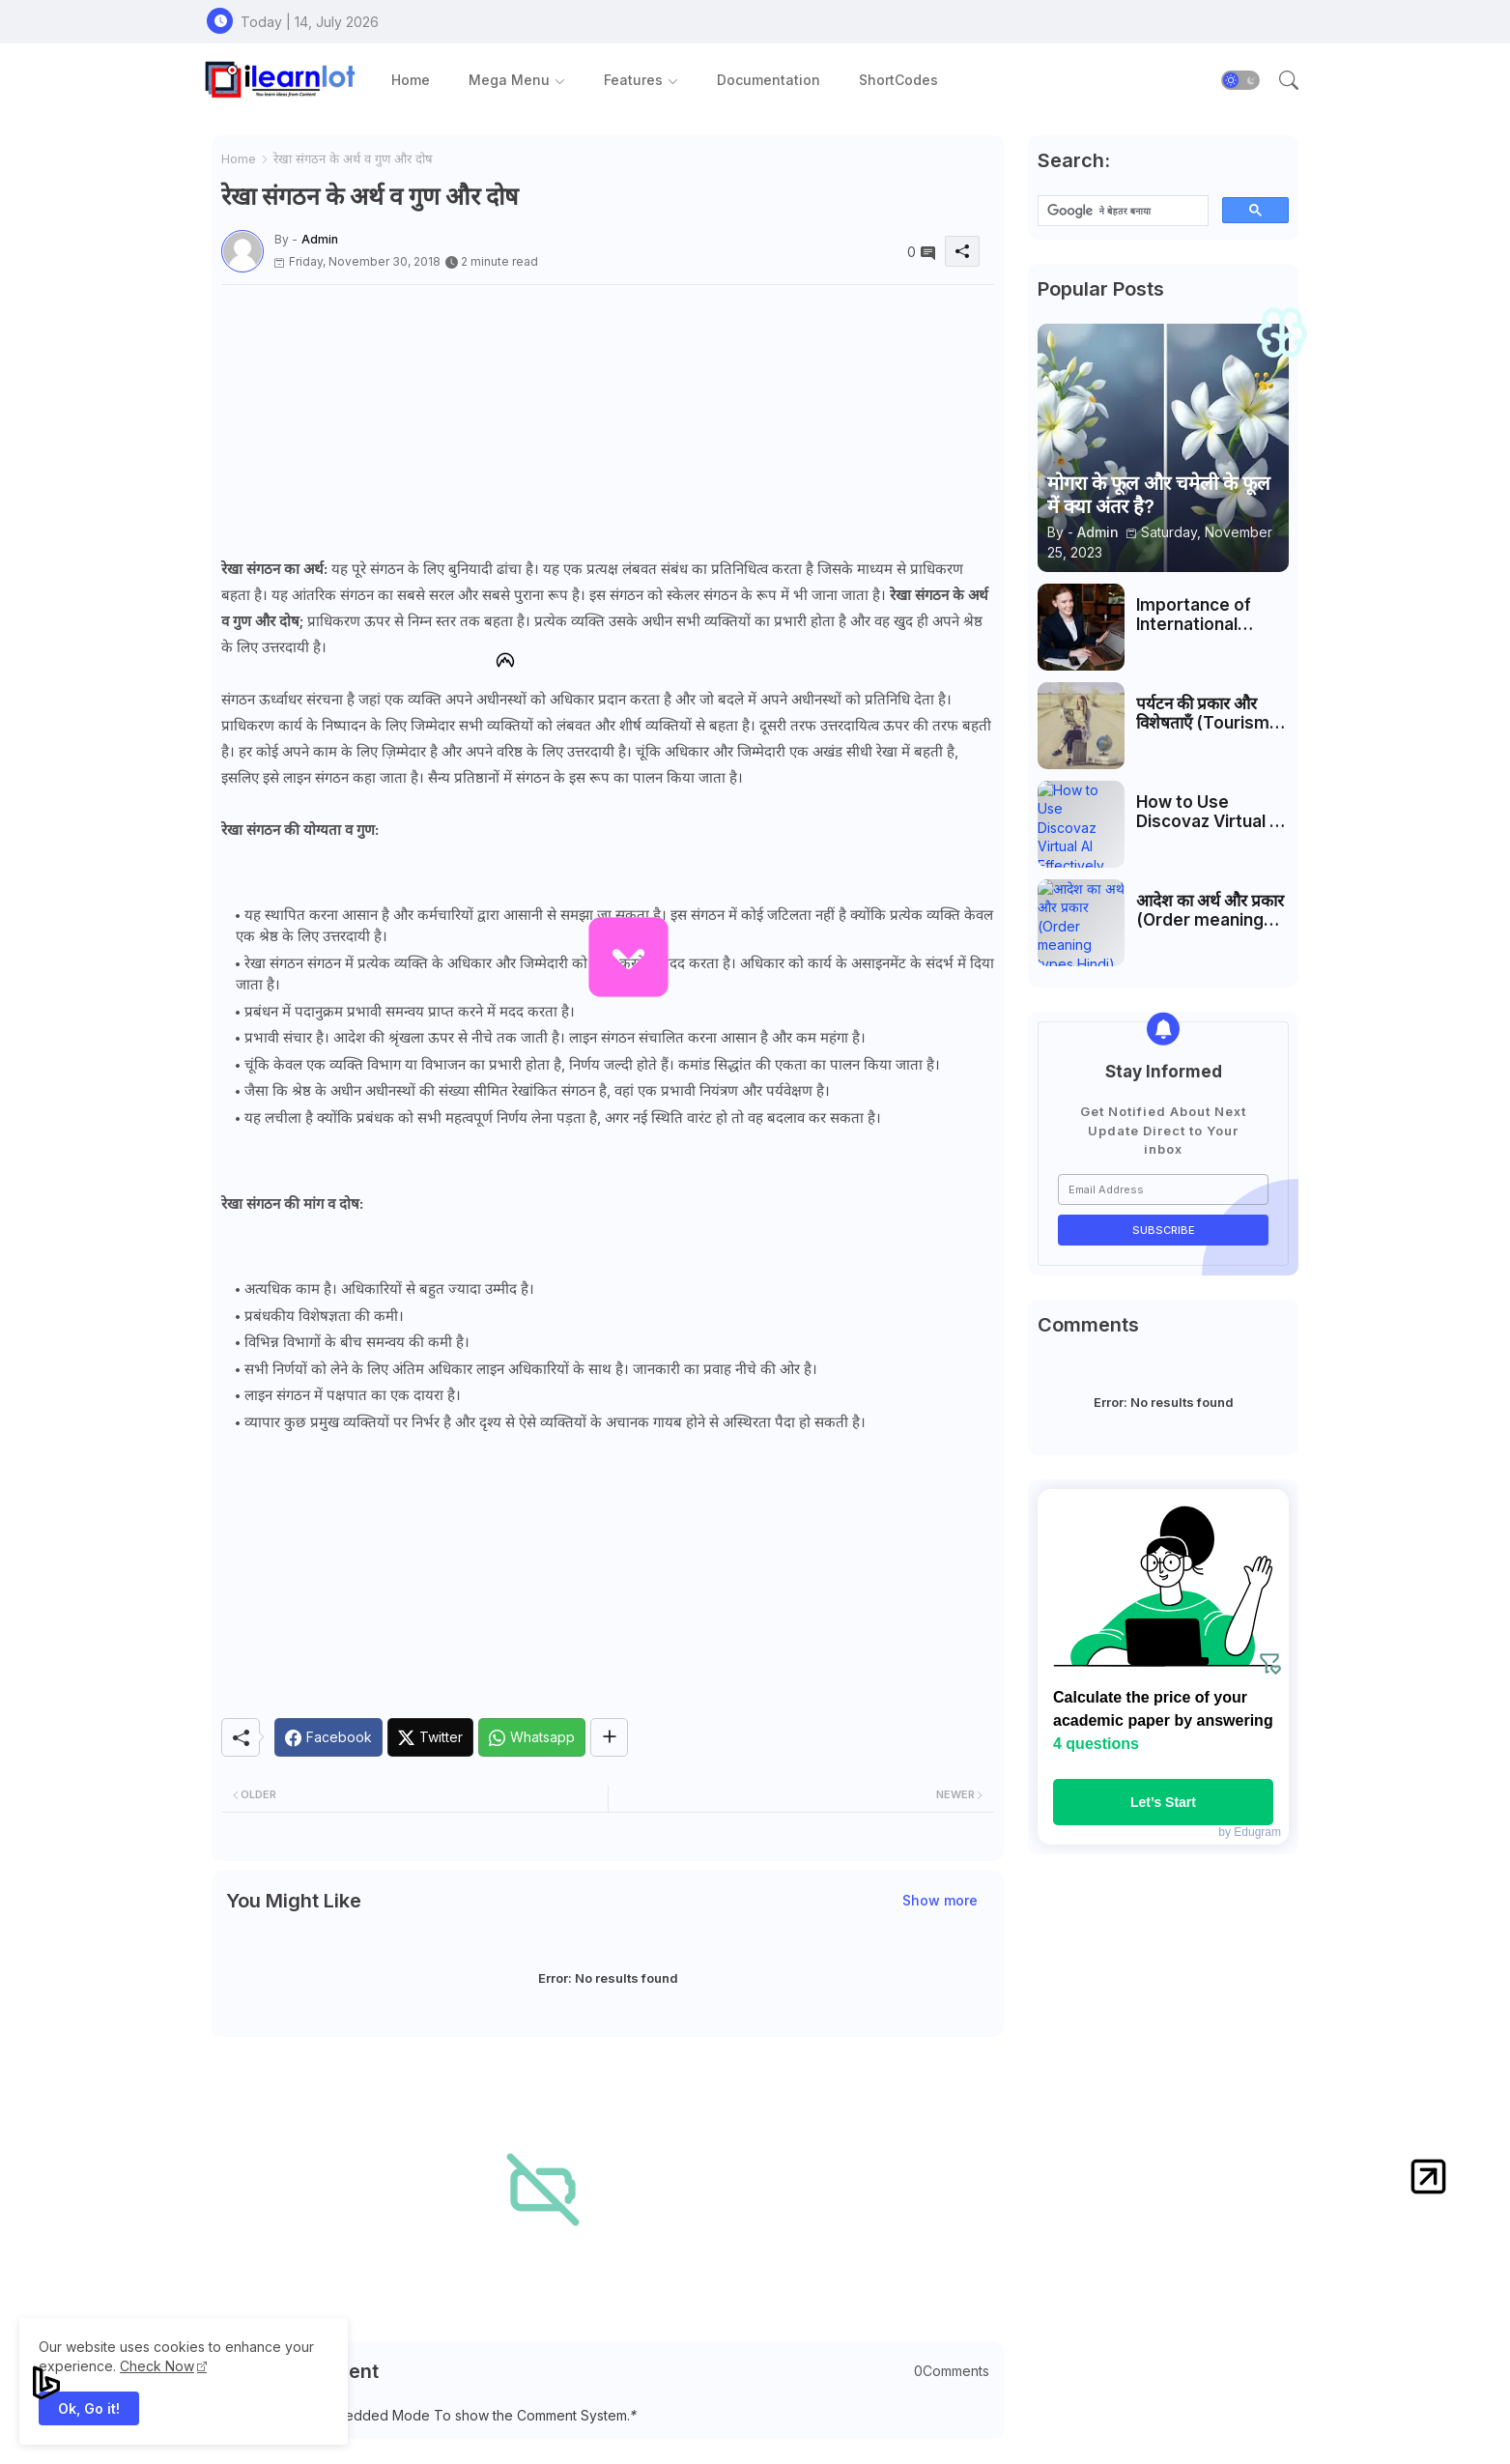 This screenshot has width=1510, height=2464. I want to click on search with microsoft bing, so click(46, 2383).